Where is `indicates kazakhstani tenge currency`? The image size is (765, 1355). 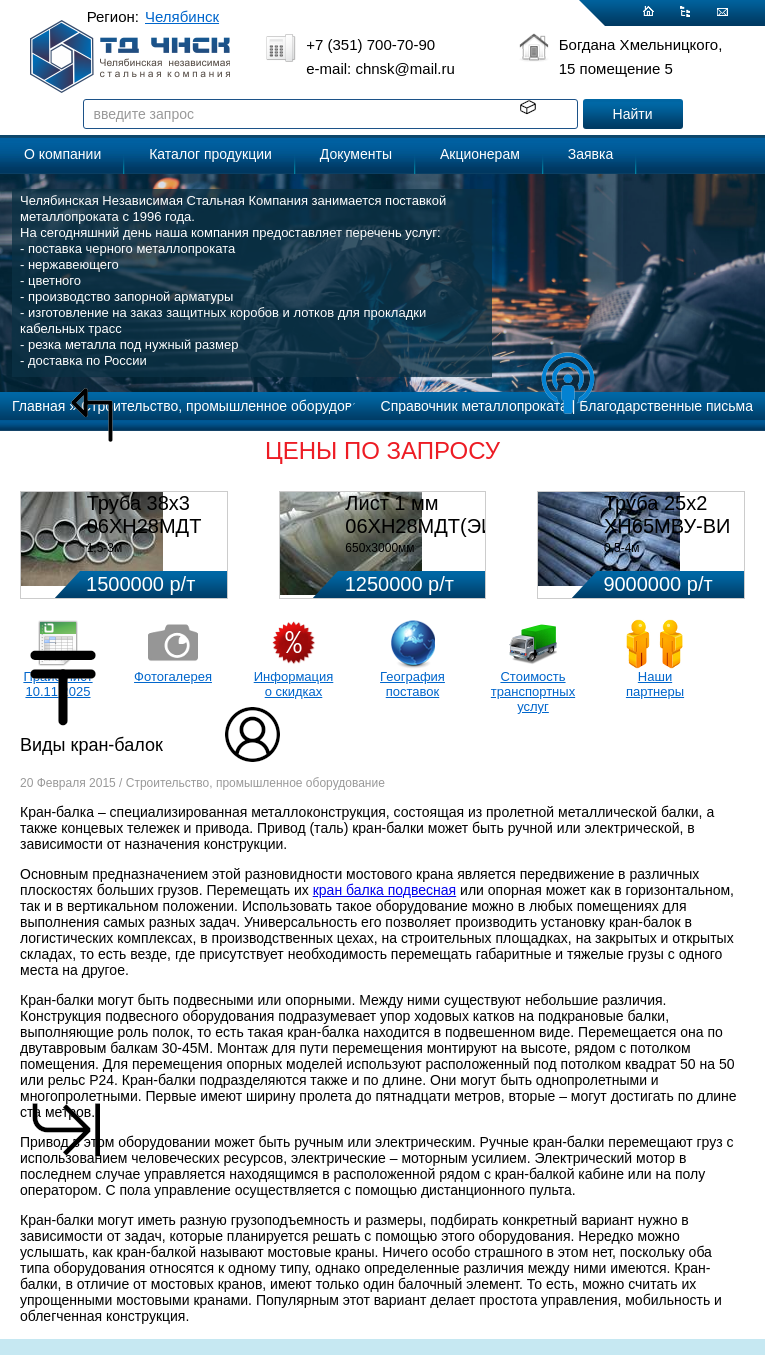 indicates kazakhstani tenge currency is located at coordinates (63, 688).